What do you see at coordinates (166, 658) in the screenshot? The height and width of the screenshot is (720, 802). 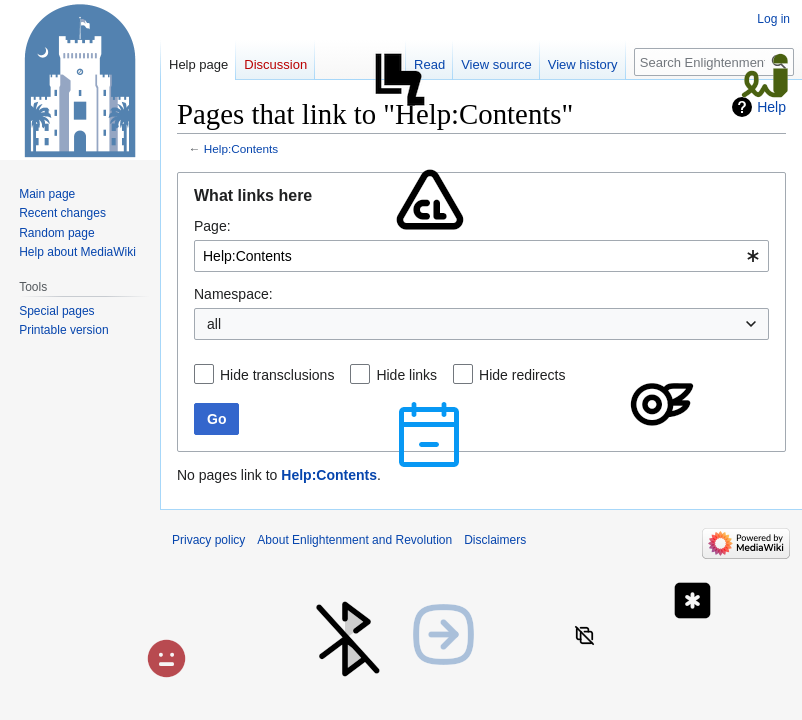 I see `indicate neutral or no mood selected` at bounding box center [166, 658].